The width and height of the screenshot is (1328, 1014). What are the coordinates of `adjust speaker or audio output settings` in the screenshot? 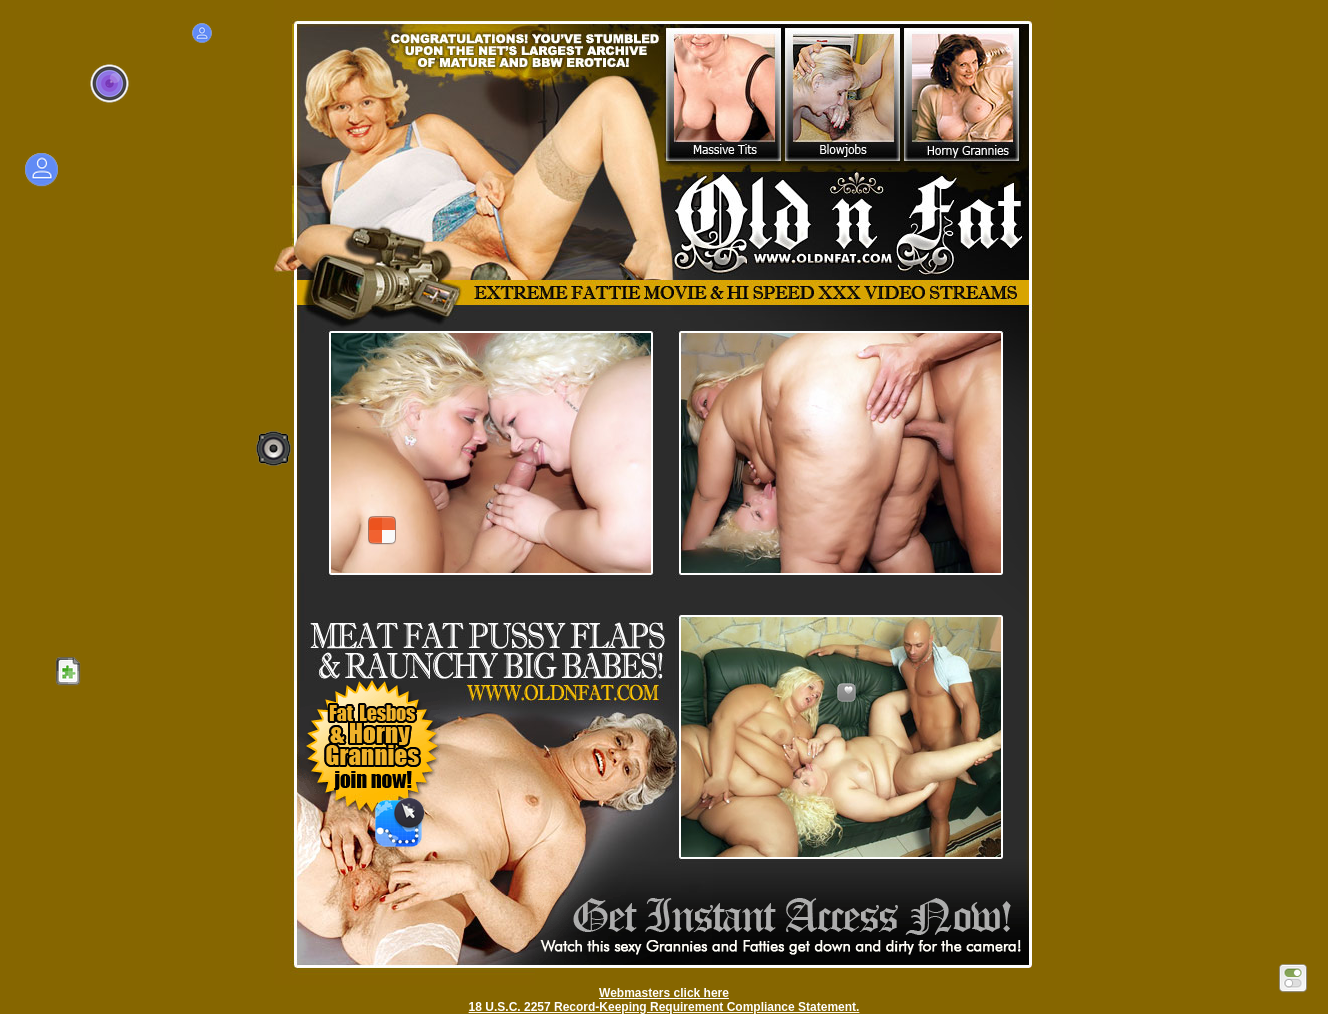 It's located at (273, 448).